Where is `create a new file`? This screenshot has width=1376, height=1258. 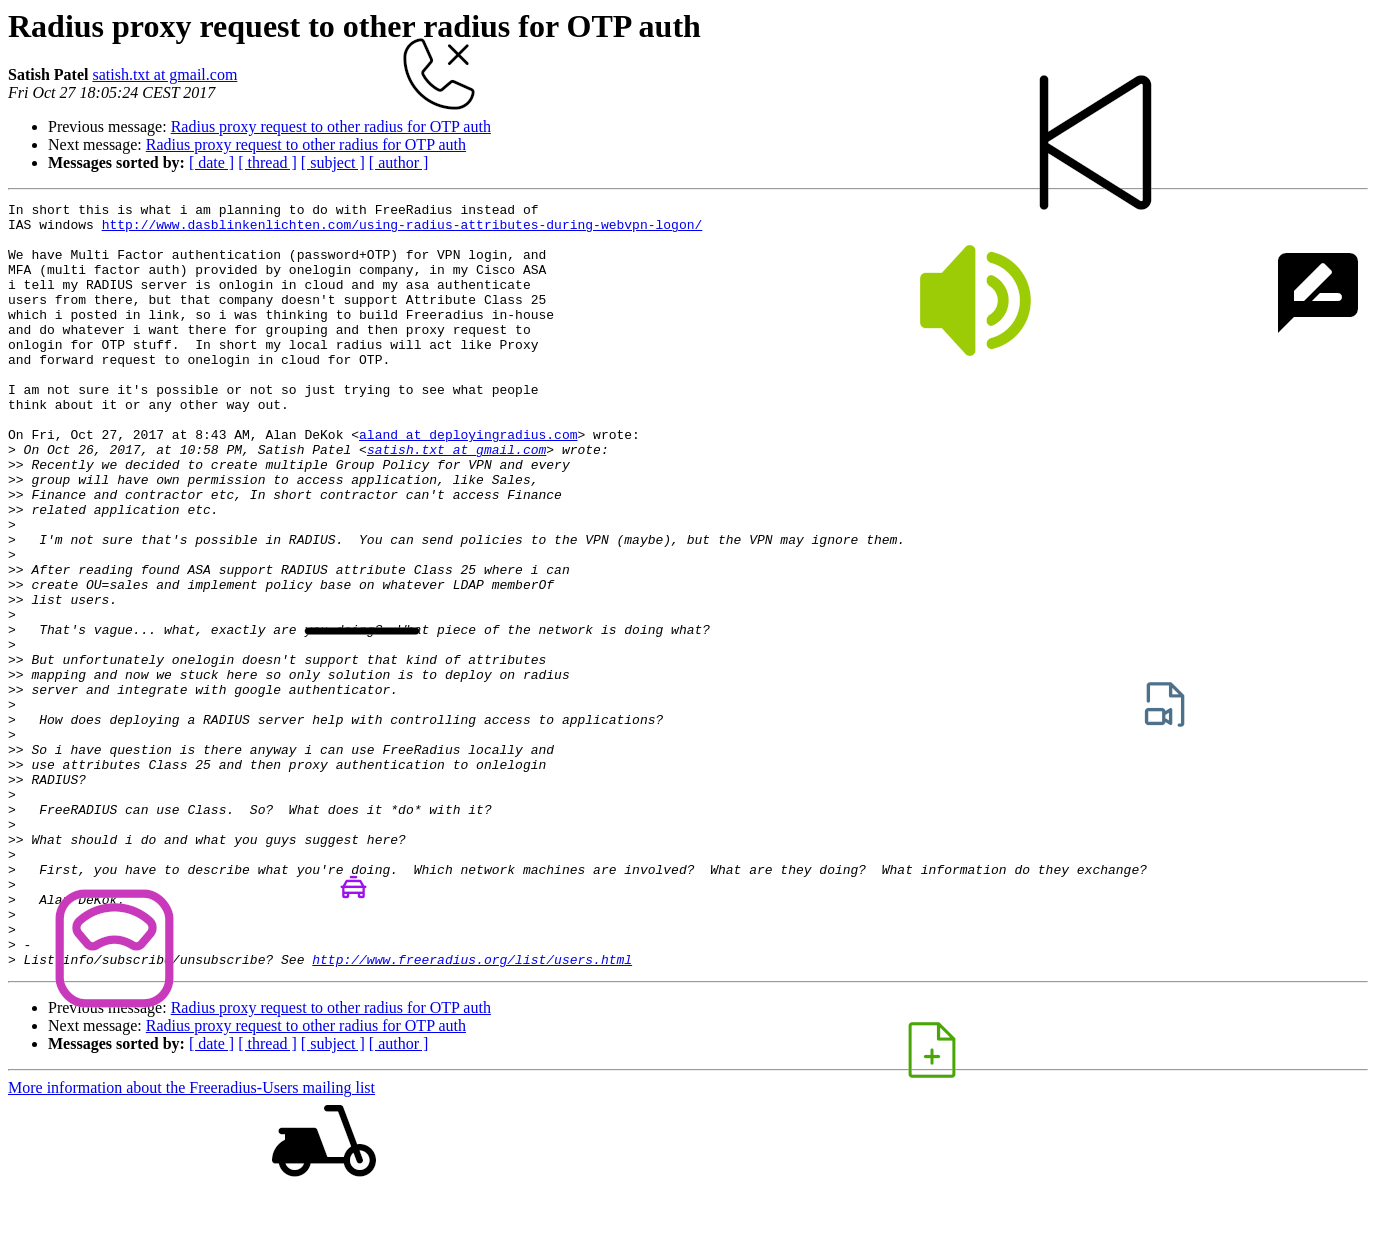
create a new file is located at coordinates (932, 1050).